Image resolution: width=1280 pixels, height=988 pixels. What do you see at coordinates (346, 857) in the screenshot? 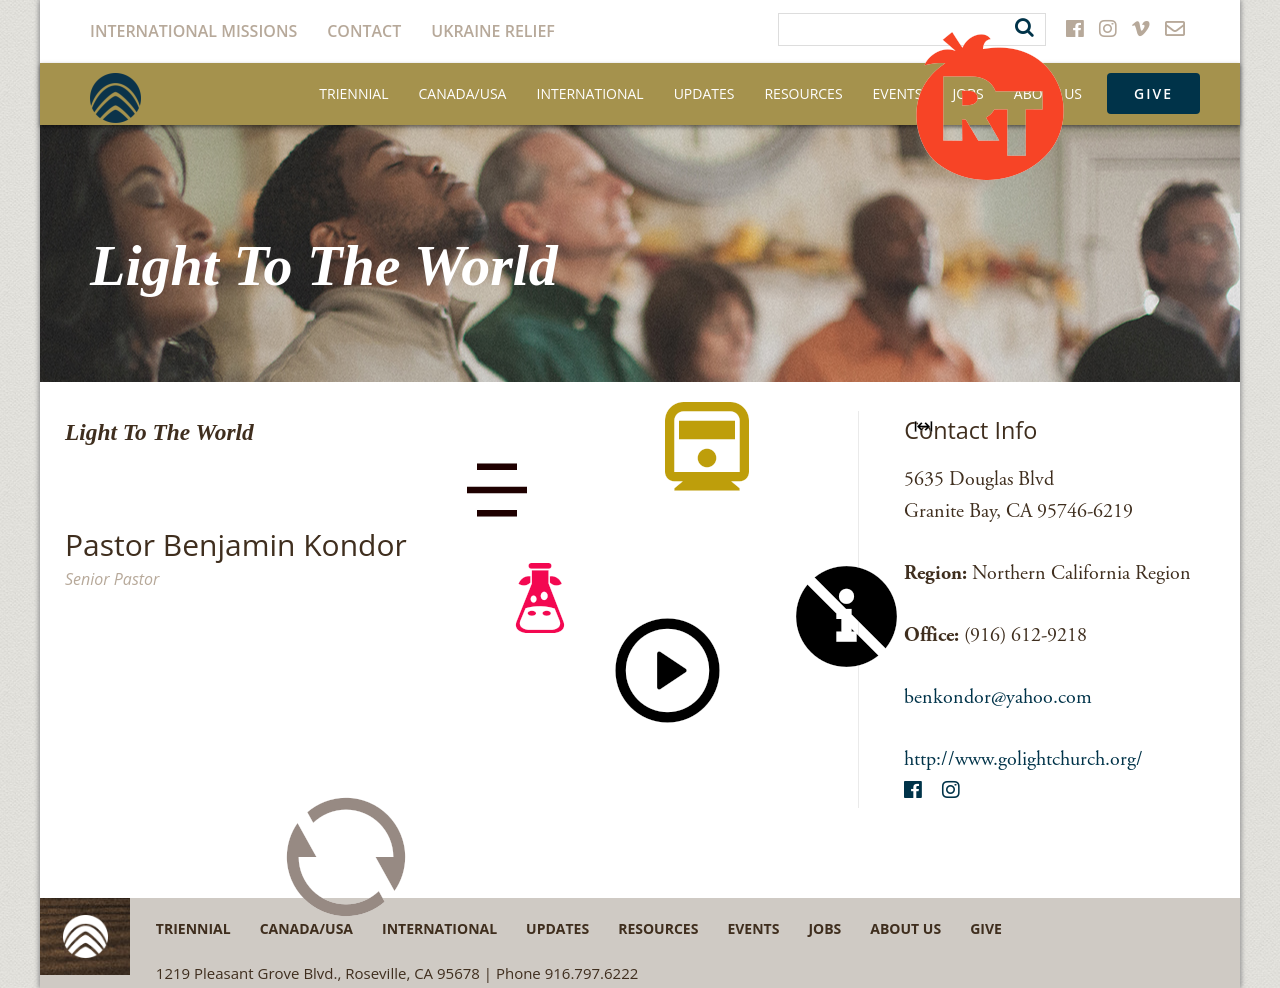
I see `refresh or reload the current page` at bounding box center [346, 857].